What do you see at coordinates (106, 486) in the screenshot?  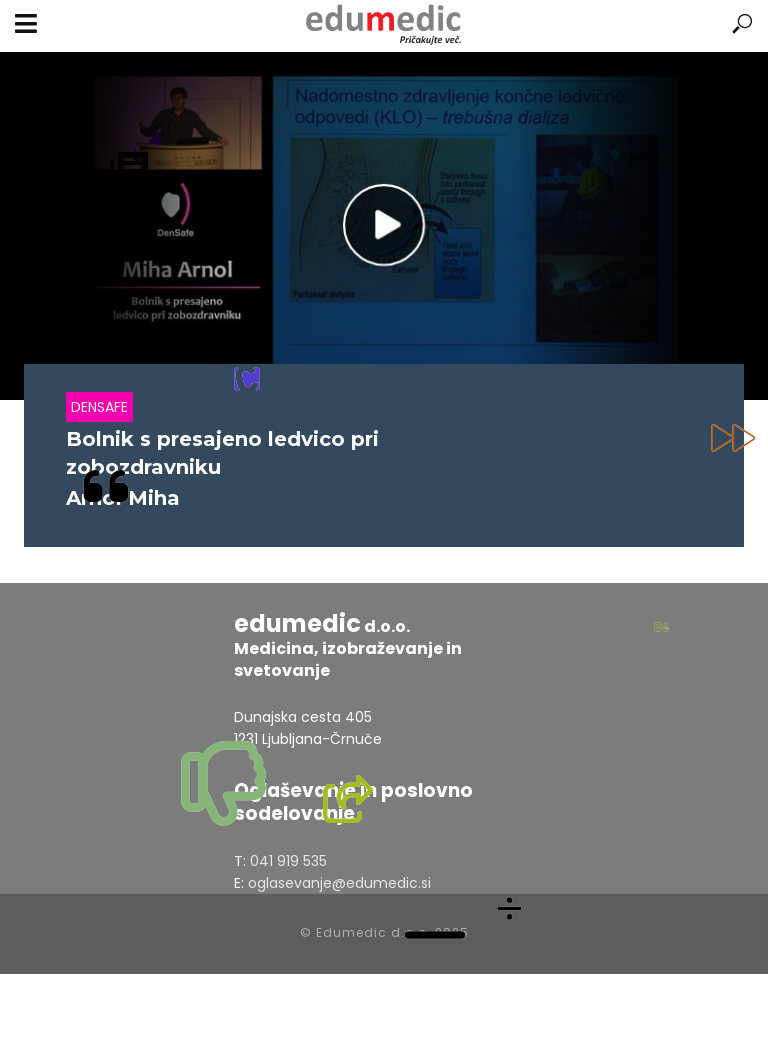 I see `insert a block quote` at bounding box center [106, 486].